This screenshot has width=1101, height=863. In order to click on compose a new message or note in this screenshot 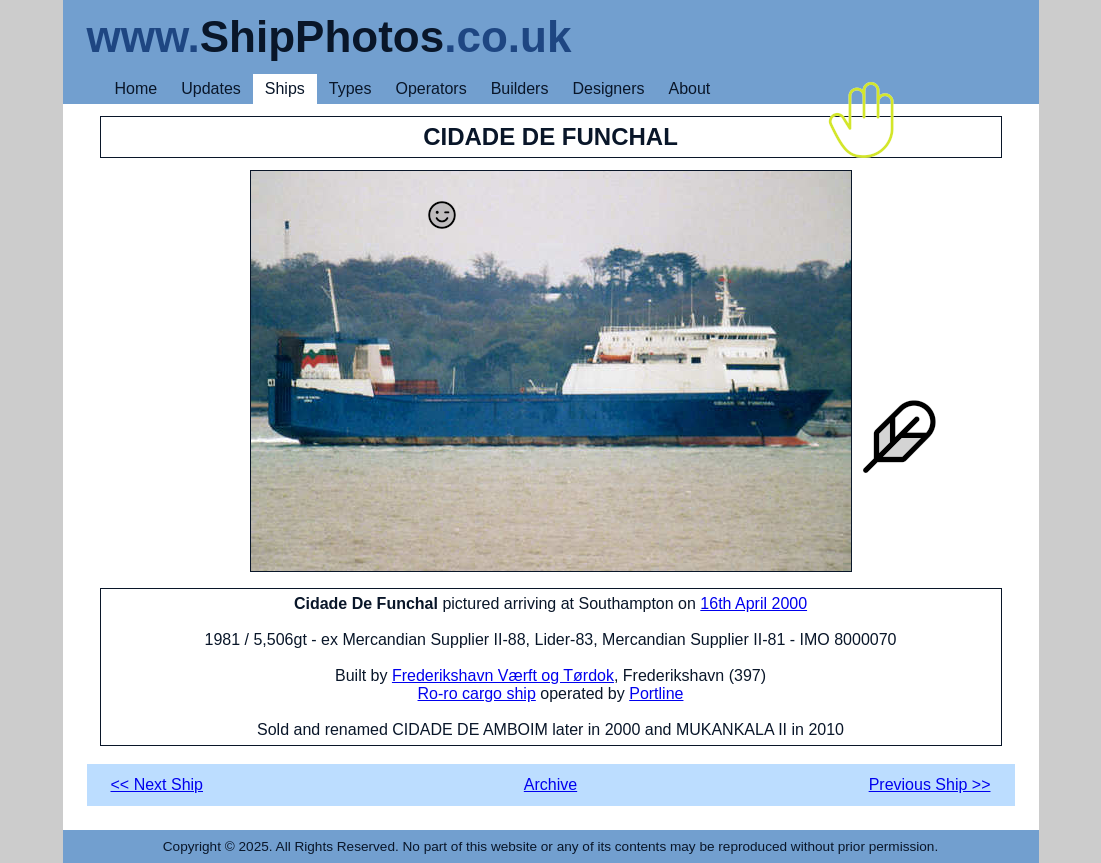, I will do `click(898, 438)`.